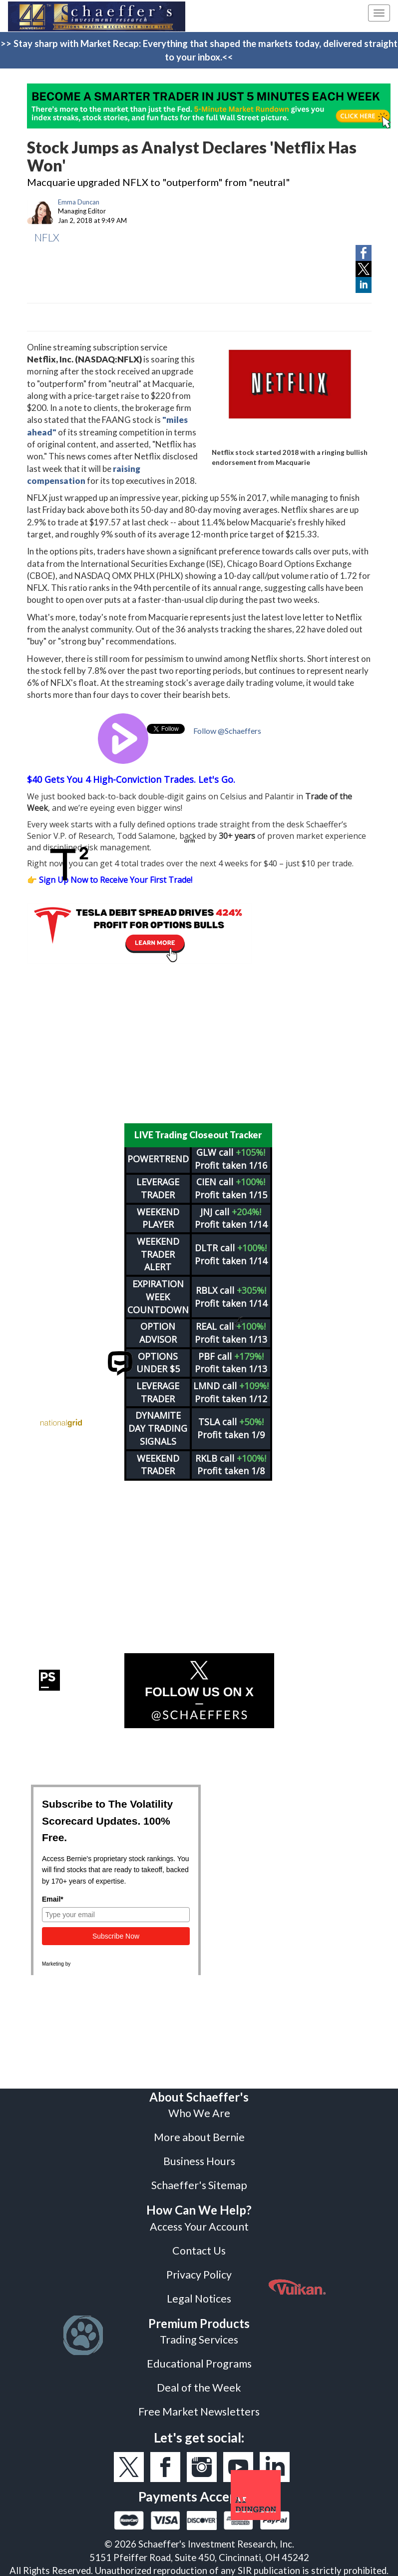  What do you see at coordinates (49, 1680) in the screenshot?
I see `open phpstorm ide` at bounding box center [49, 1680].